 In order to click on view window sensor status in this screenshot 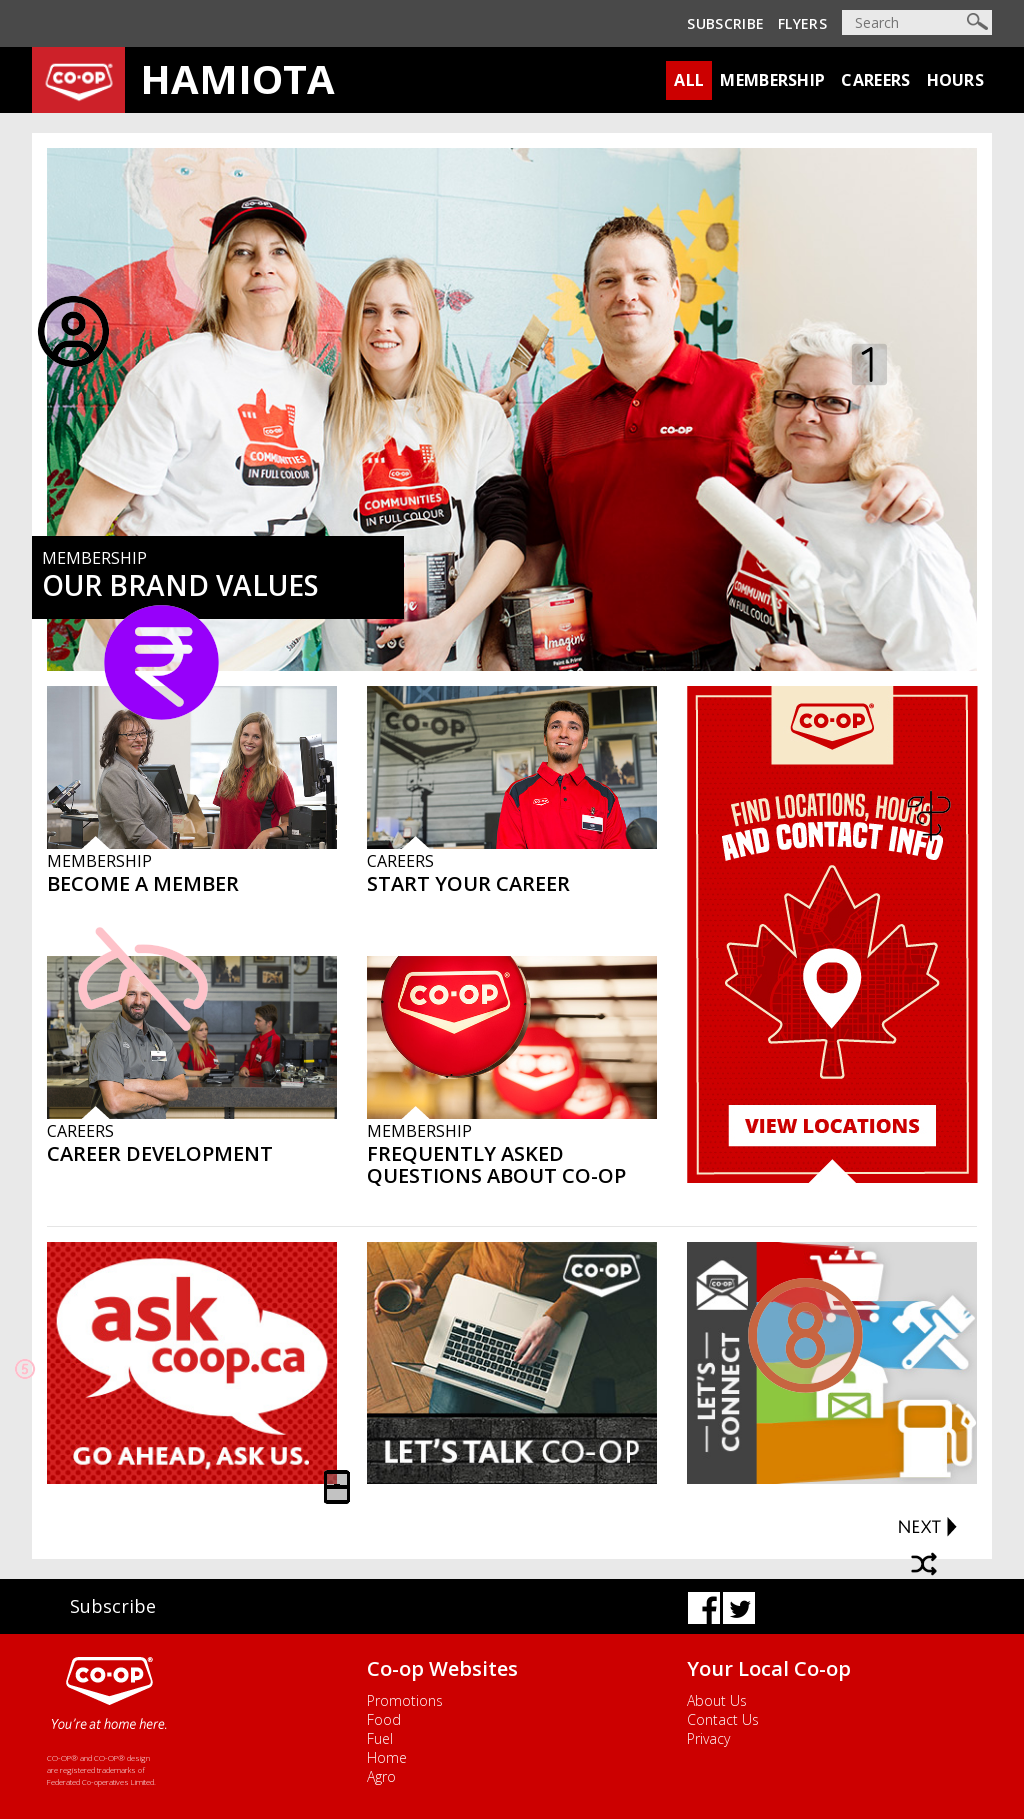, I will do `click(337, 1487)`.